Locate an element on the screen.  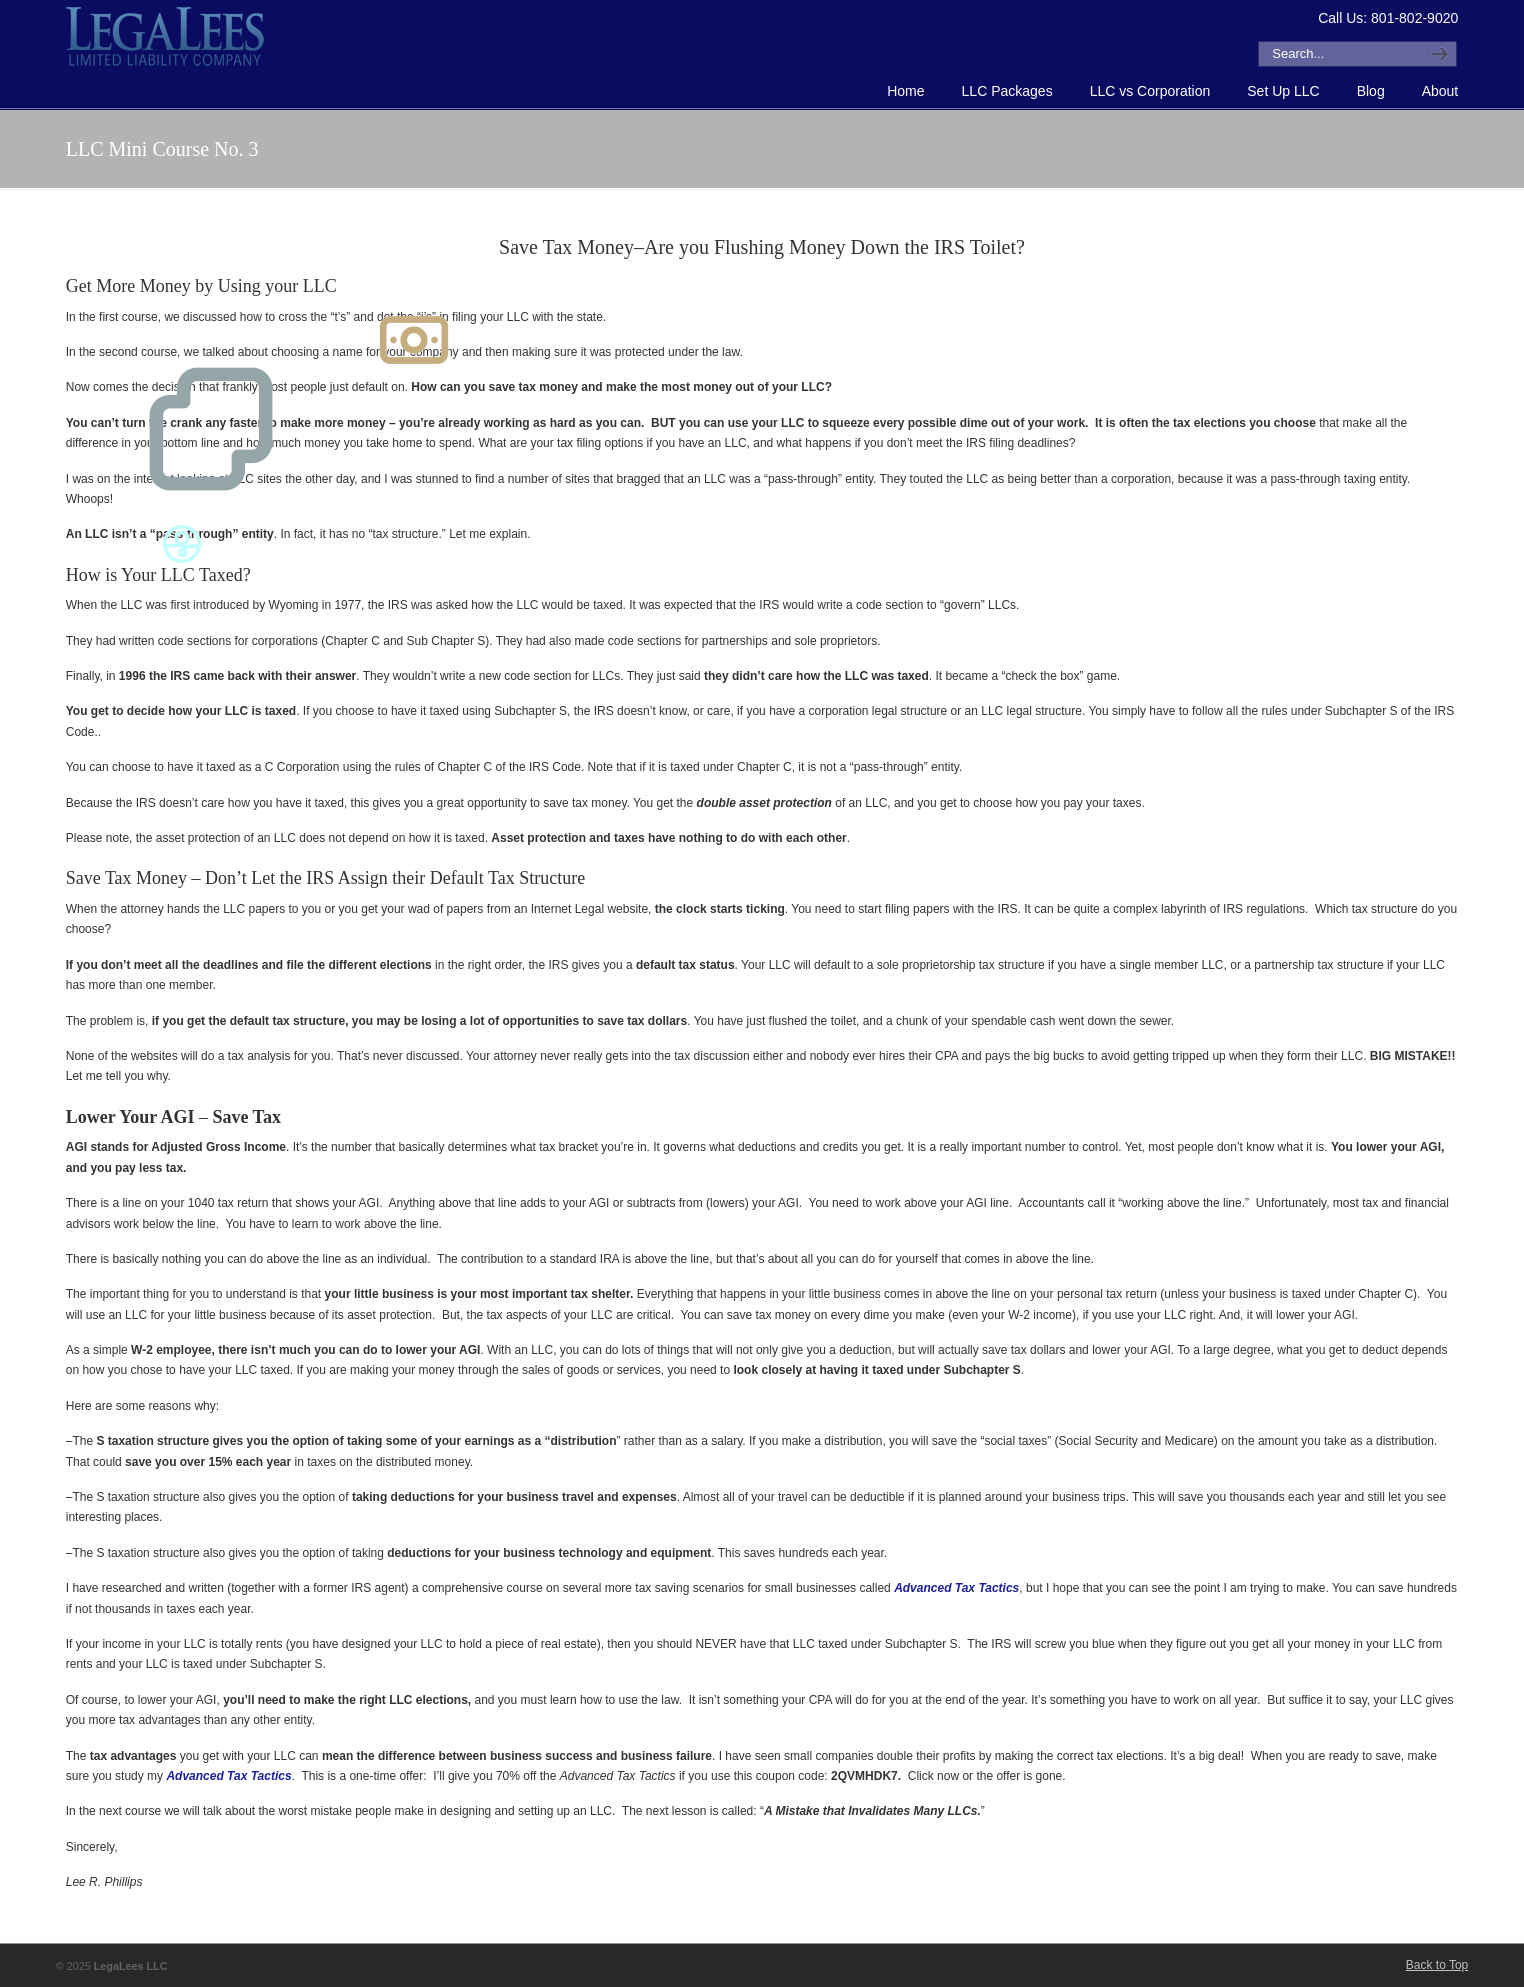
visit couchsurfing website or app is located at coordinates (182, 544).